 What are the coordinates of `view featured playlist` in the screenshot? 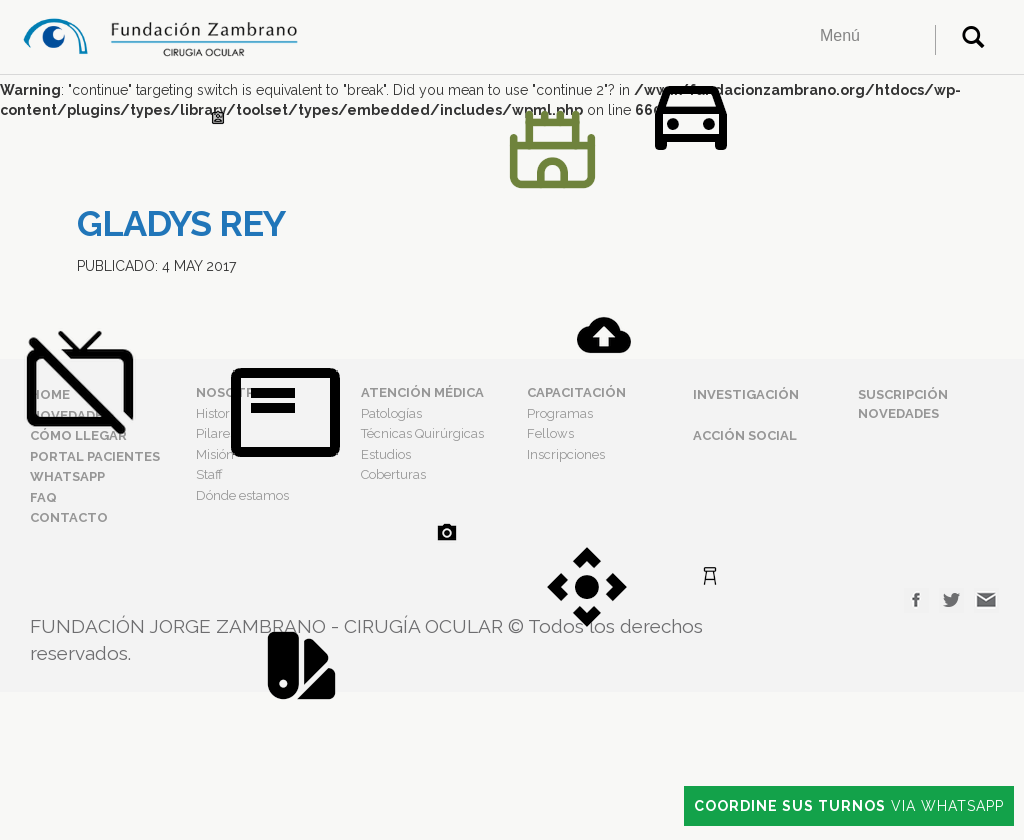 It's located at (285, 412).